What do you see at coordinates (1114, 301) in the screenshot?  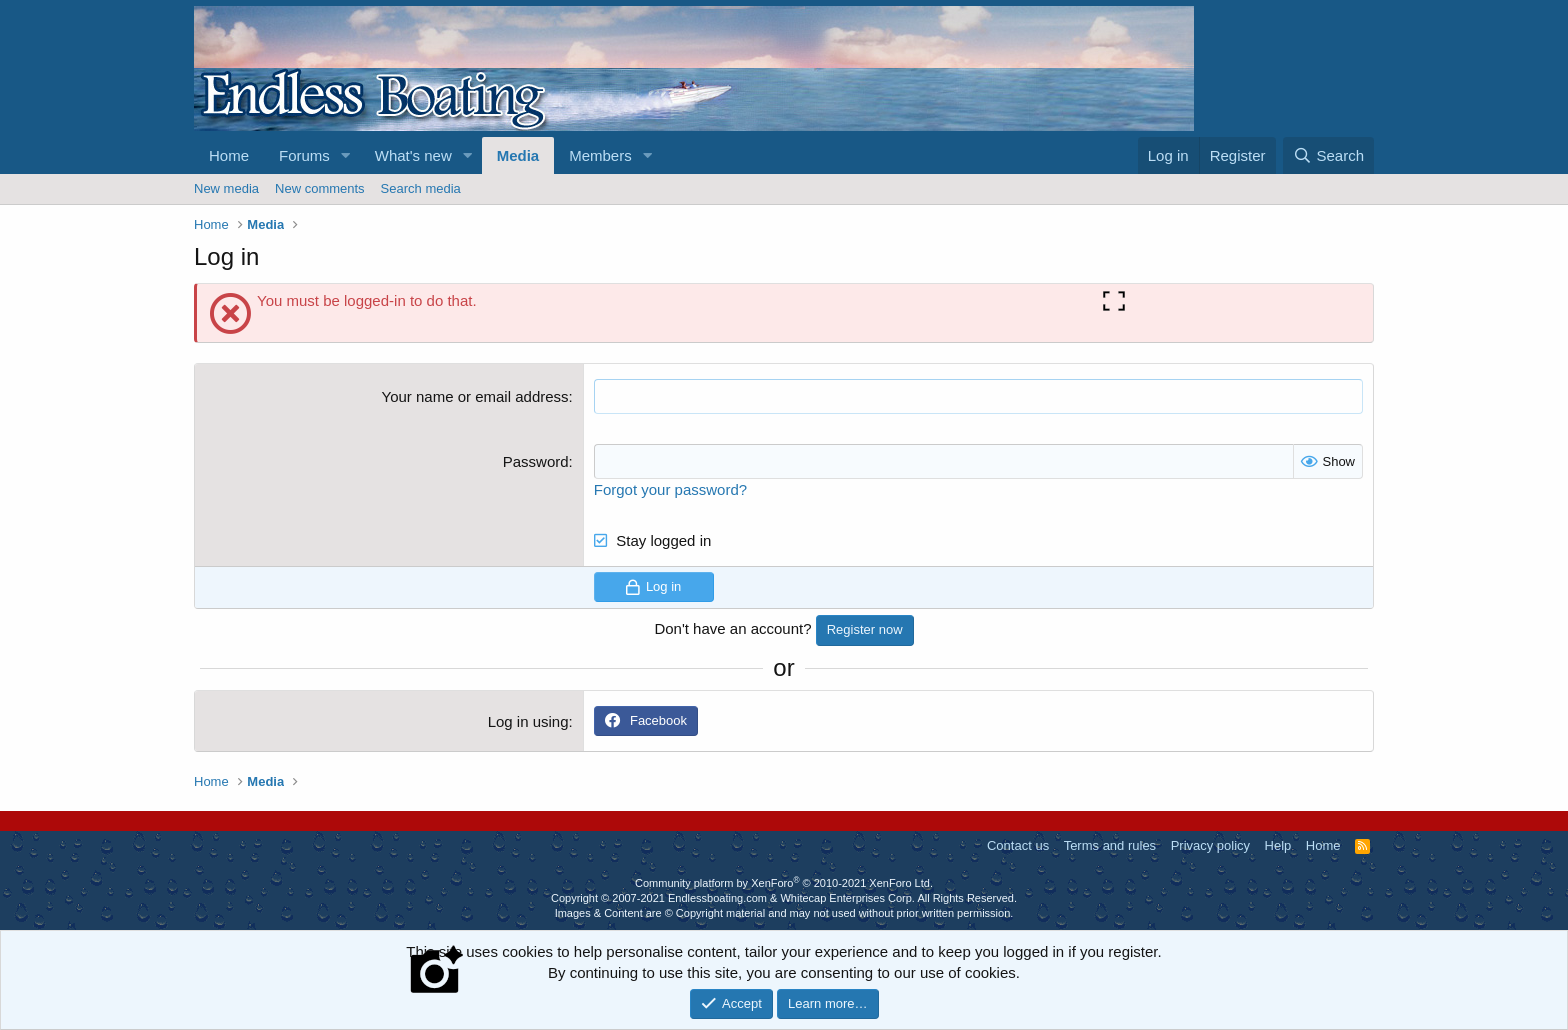 I see `enter fullscreen mode` at bounding box center [1114, 301].